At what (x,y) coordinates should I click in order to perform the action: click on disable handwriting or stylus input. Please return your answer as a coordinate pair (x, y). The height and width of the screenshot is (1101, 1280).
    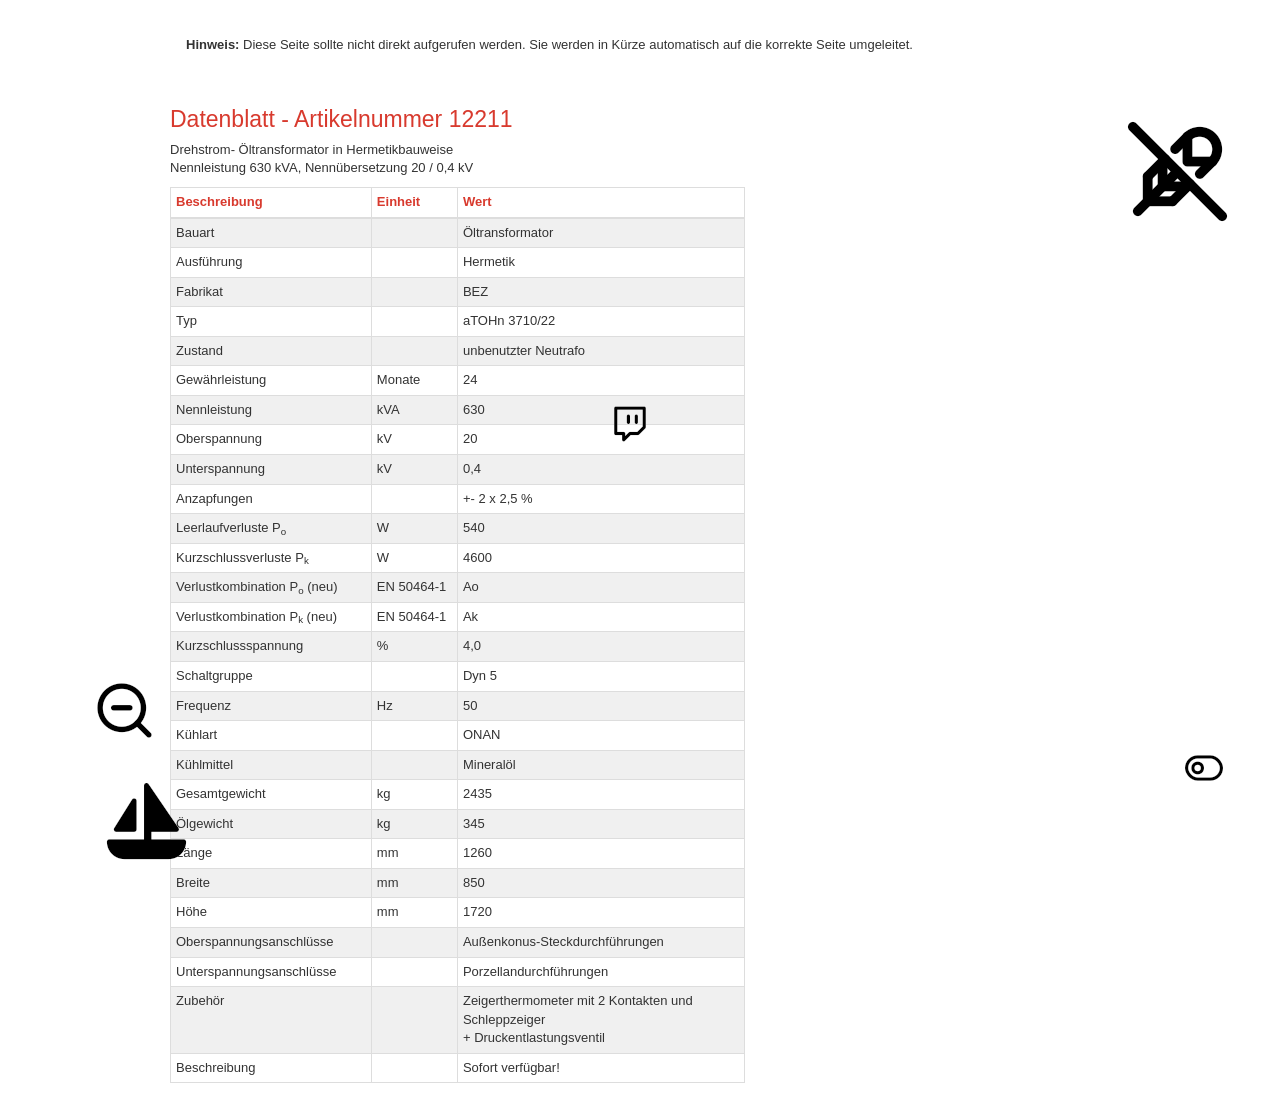
    Looking at the image, I should click on (1177, 171).